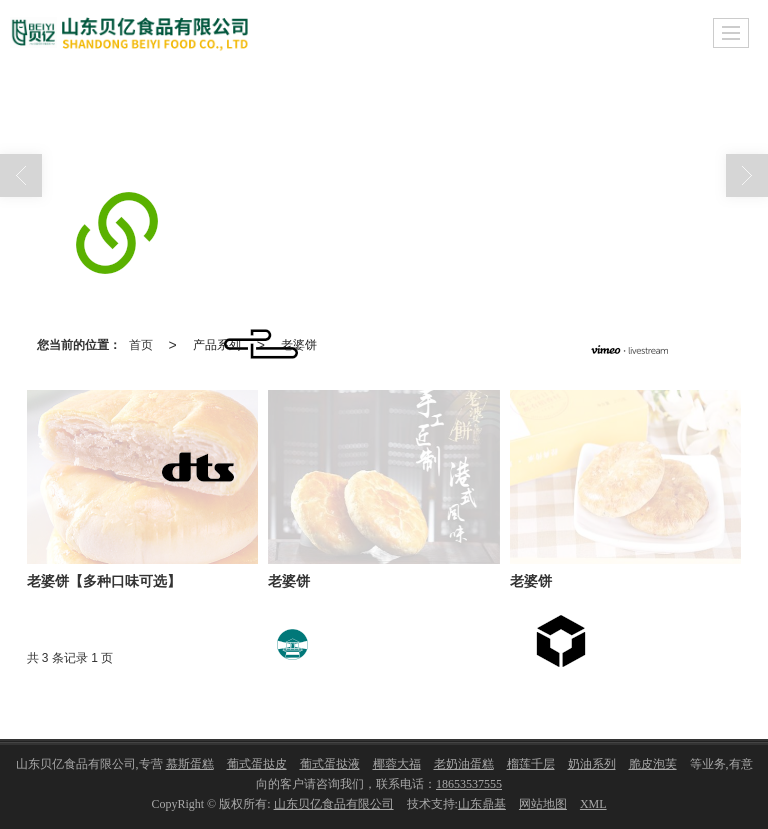  What do you see at coordinates (198, 467) in the screenshot?
I see `dts audio technology logo` at bounding box center [198, 467].